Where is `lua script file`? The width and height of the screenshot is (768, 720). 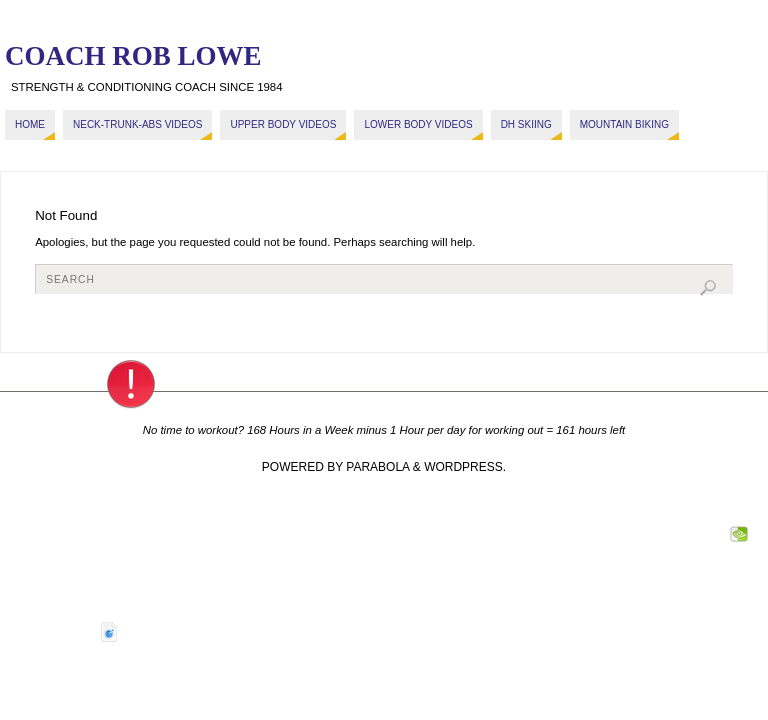 lua script file is located at coordinates (109, 632).